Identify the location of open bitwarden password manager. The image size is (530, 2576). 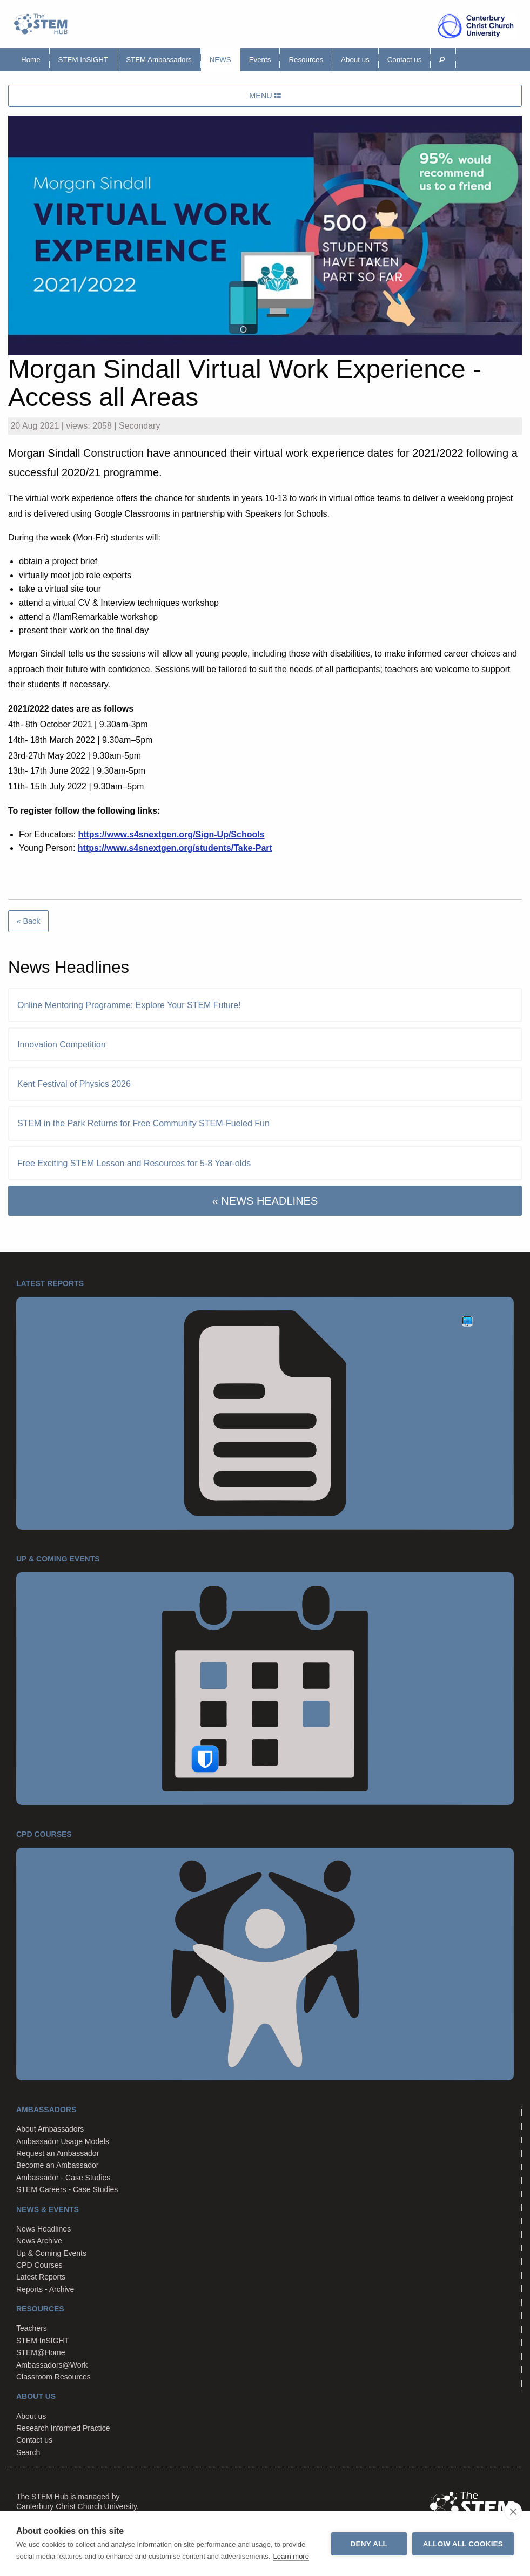
(205, 1759).